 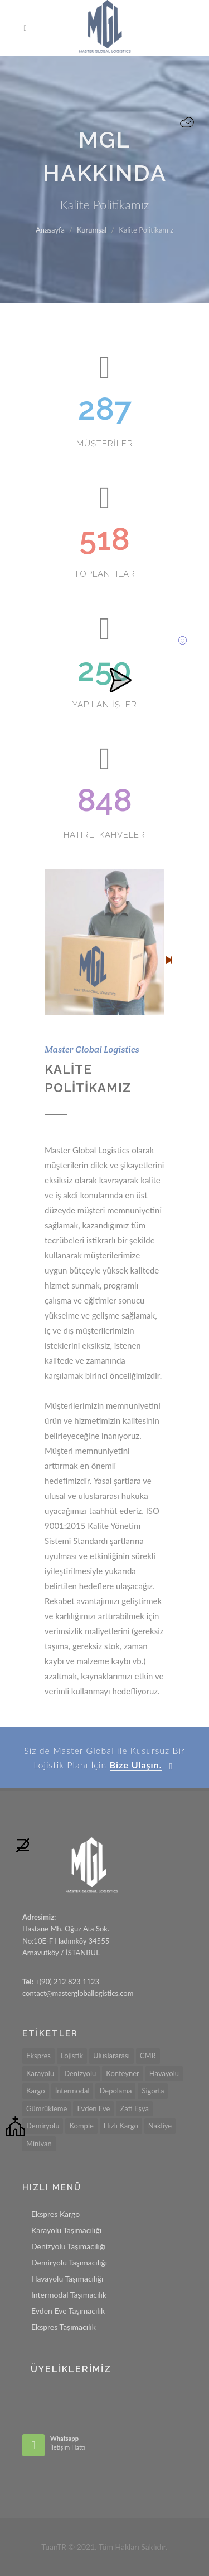 I want to click on indicates a nearby church or place of worship, so click(x=15, y=2127).